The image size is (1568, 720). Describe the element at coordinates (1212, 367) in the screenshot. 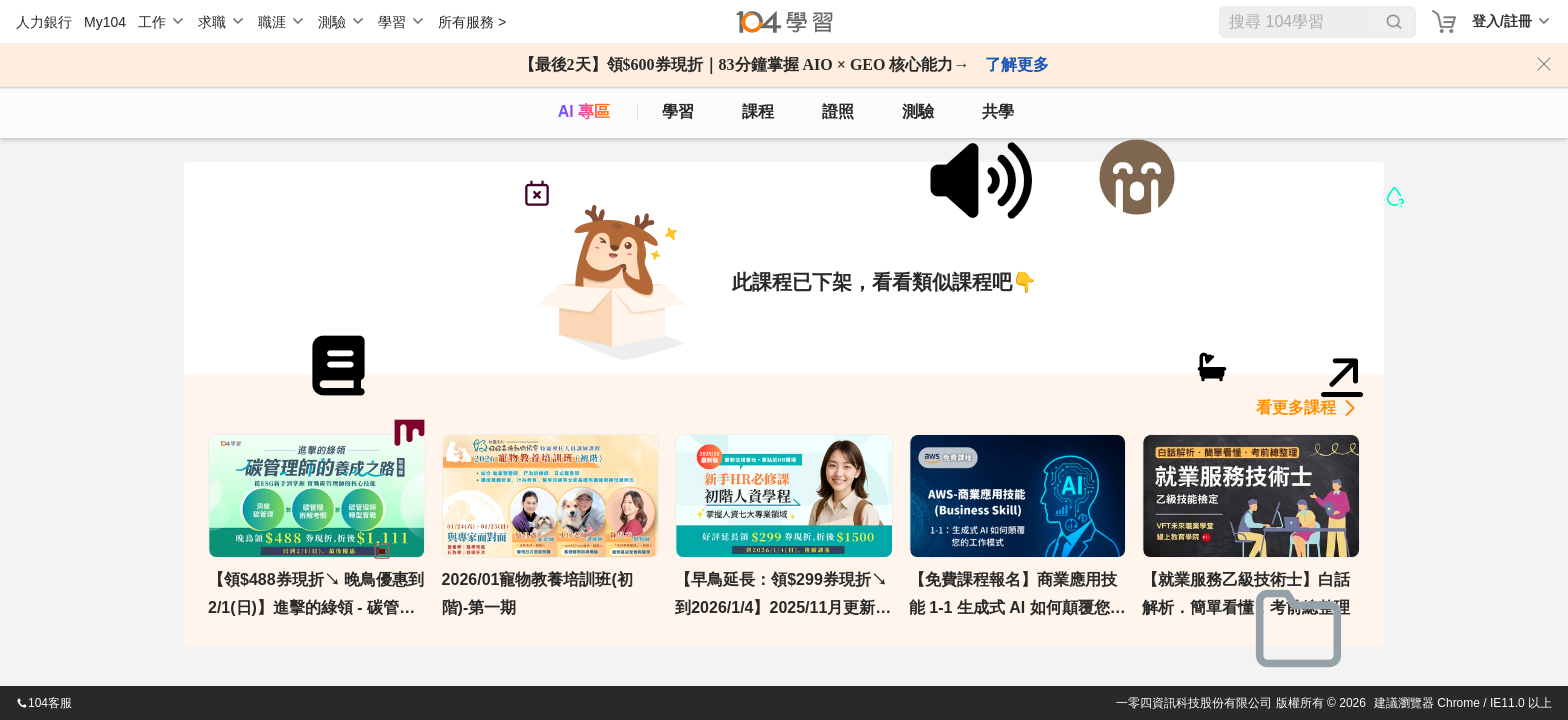

I see `indicates bathroom amenities available` at that location.